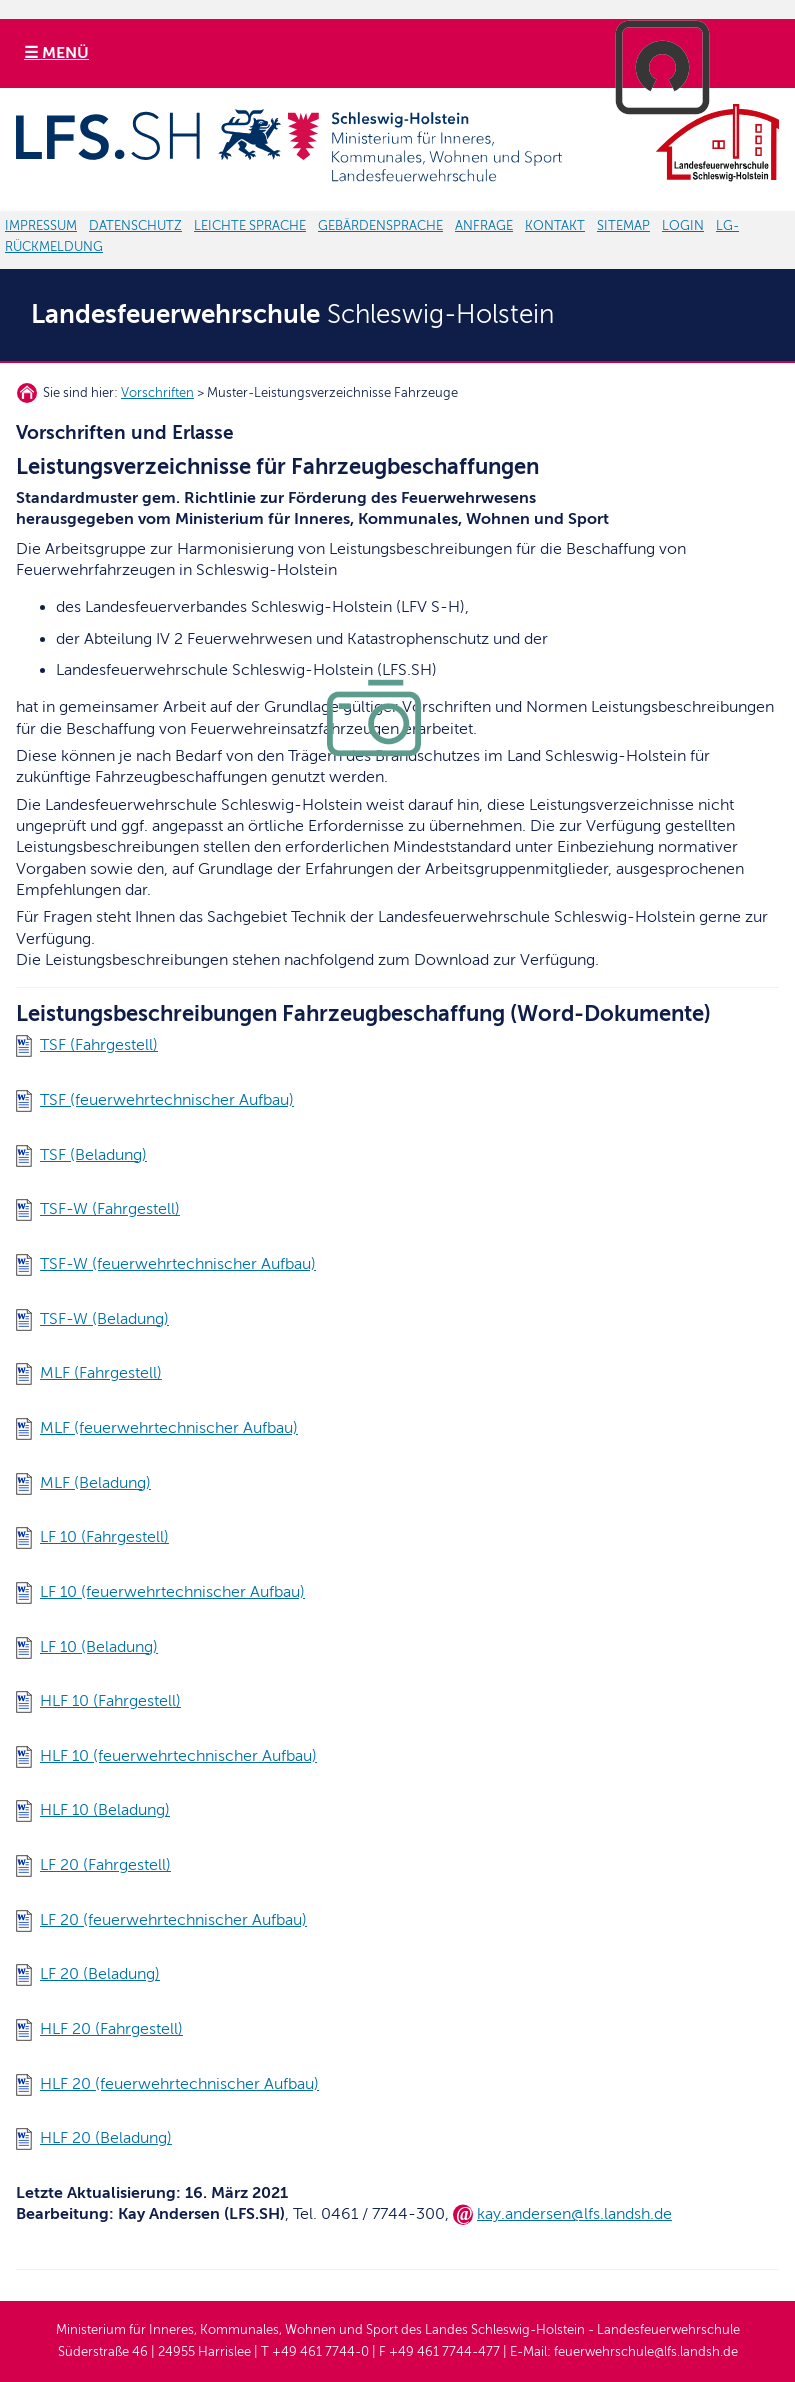  Describe the element at coordinates (374, 715) in the screenshot. I see `open photo management app` at that location.